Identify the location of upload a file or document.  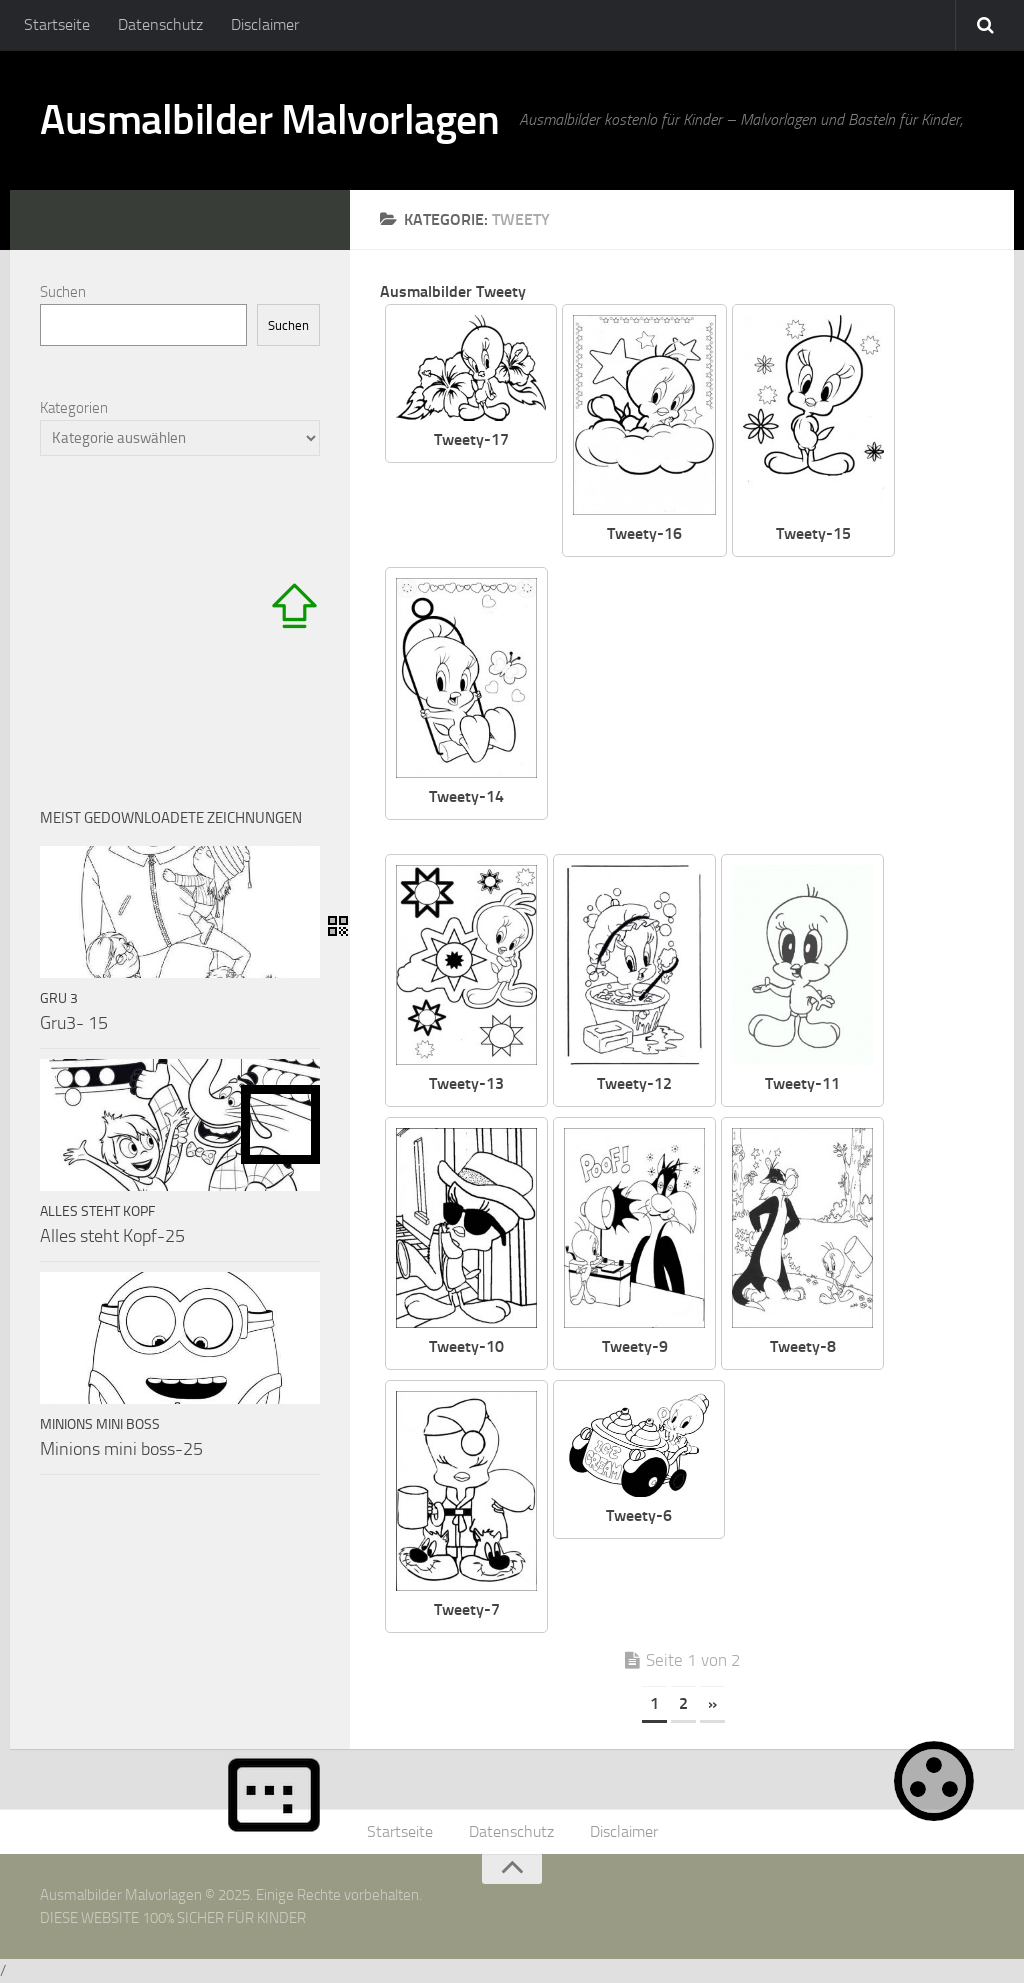
(294, 607).